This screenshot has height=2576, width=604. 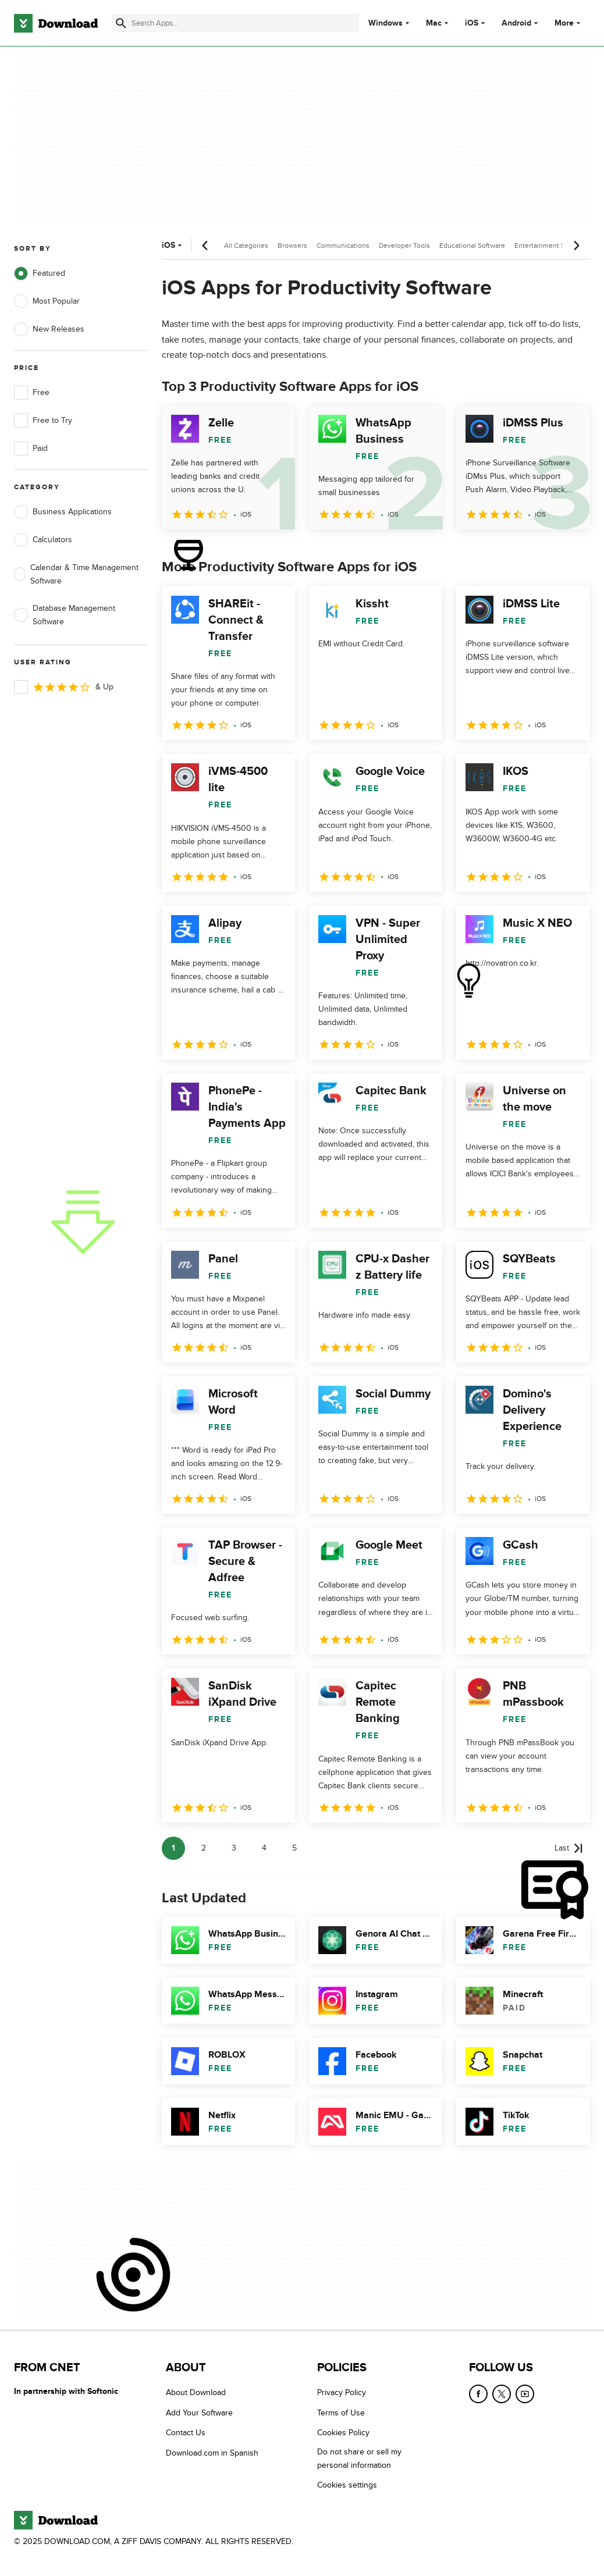 What do you see at coordinates (552, 1887) in the screenshot?
I see `view your certificates or credentials` at bounding box center [552, 1887].